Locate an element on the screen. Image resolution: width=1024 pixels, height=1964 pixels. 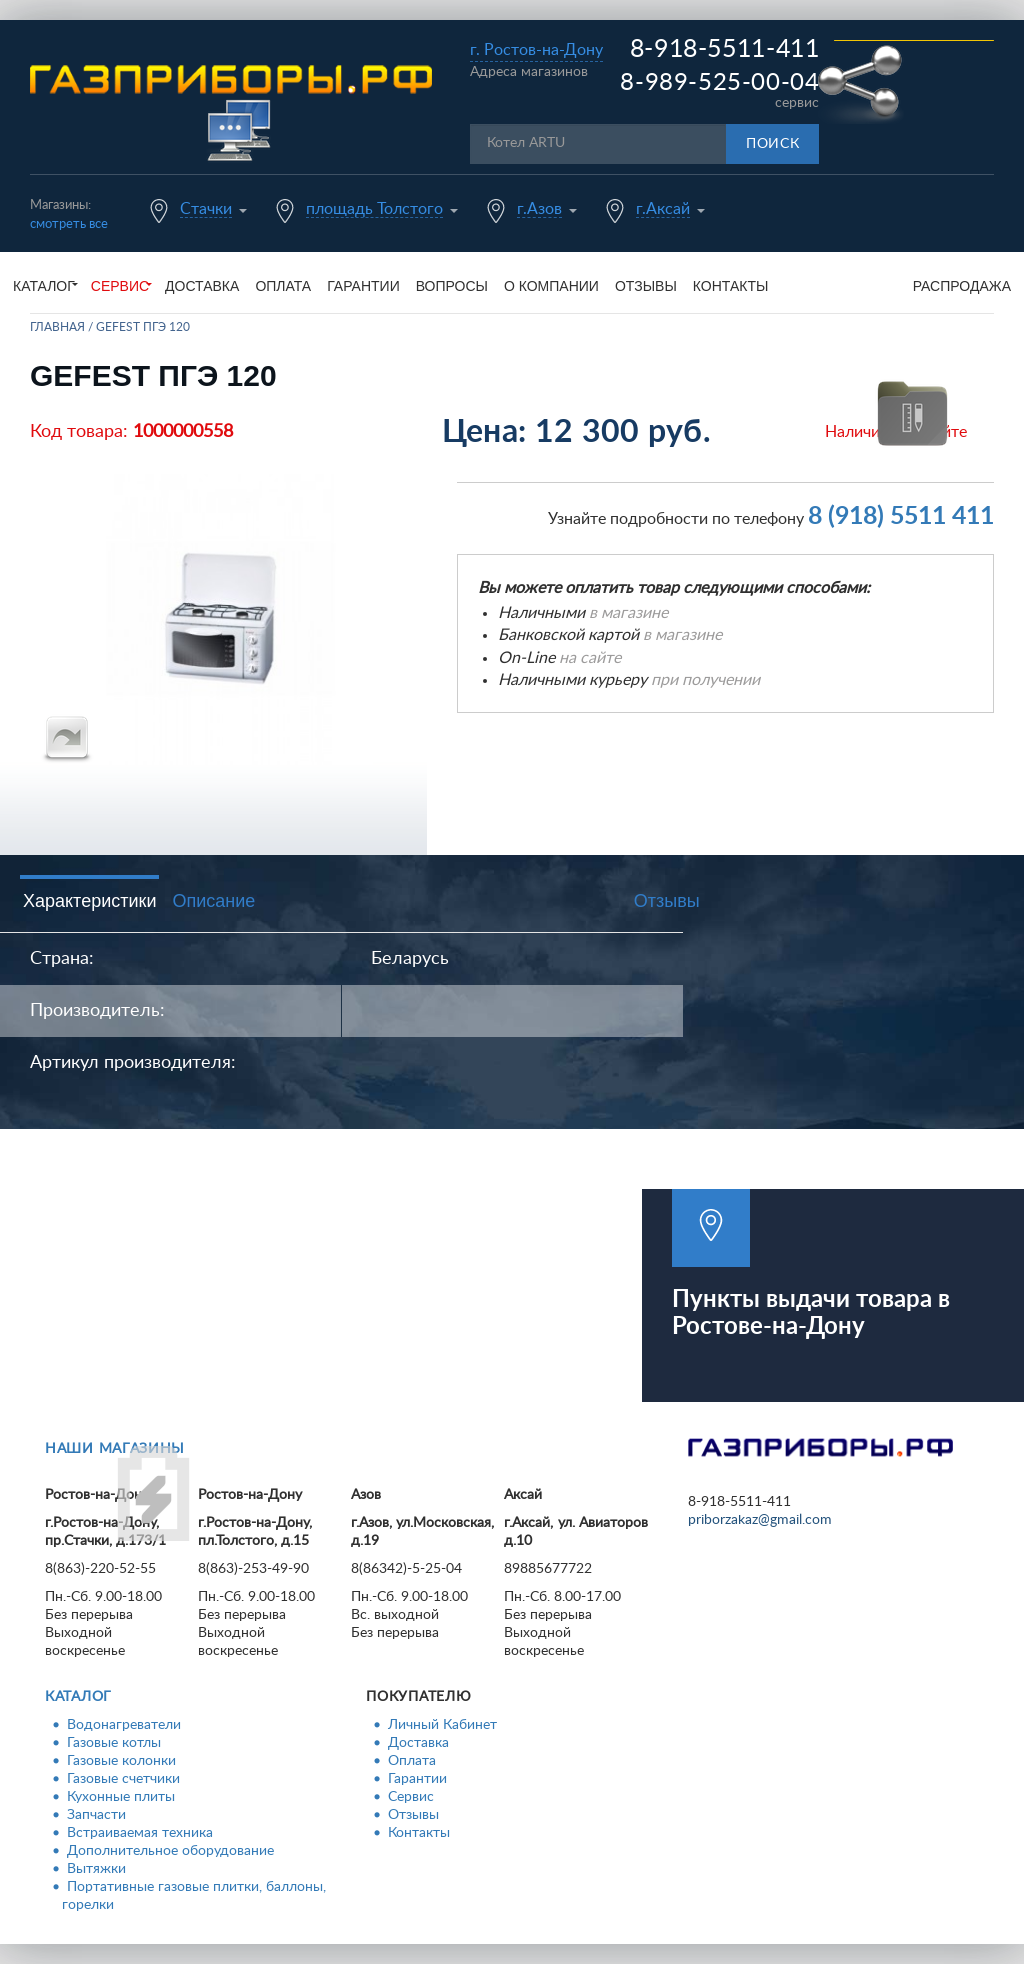
indicates a symbolic link or shortcut to another file is located at coordinates (67, 739).